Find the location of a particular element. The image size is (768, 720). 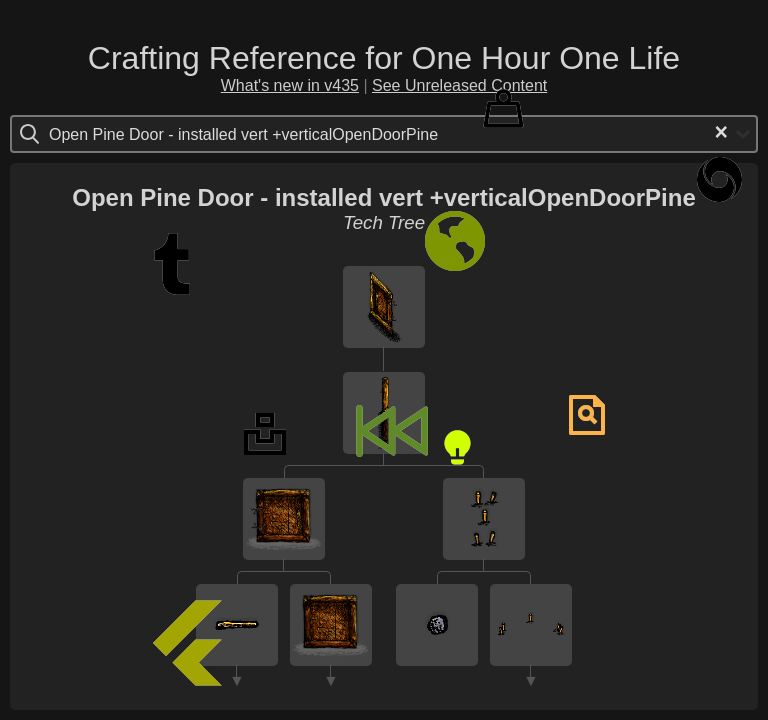

unsplash logo - access free stock photos is located at coordinates (265, 434).